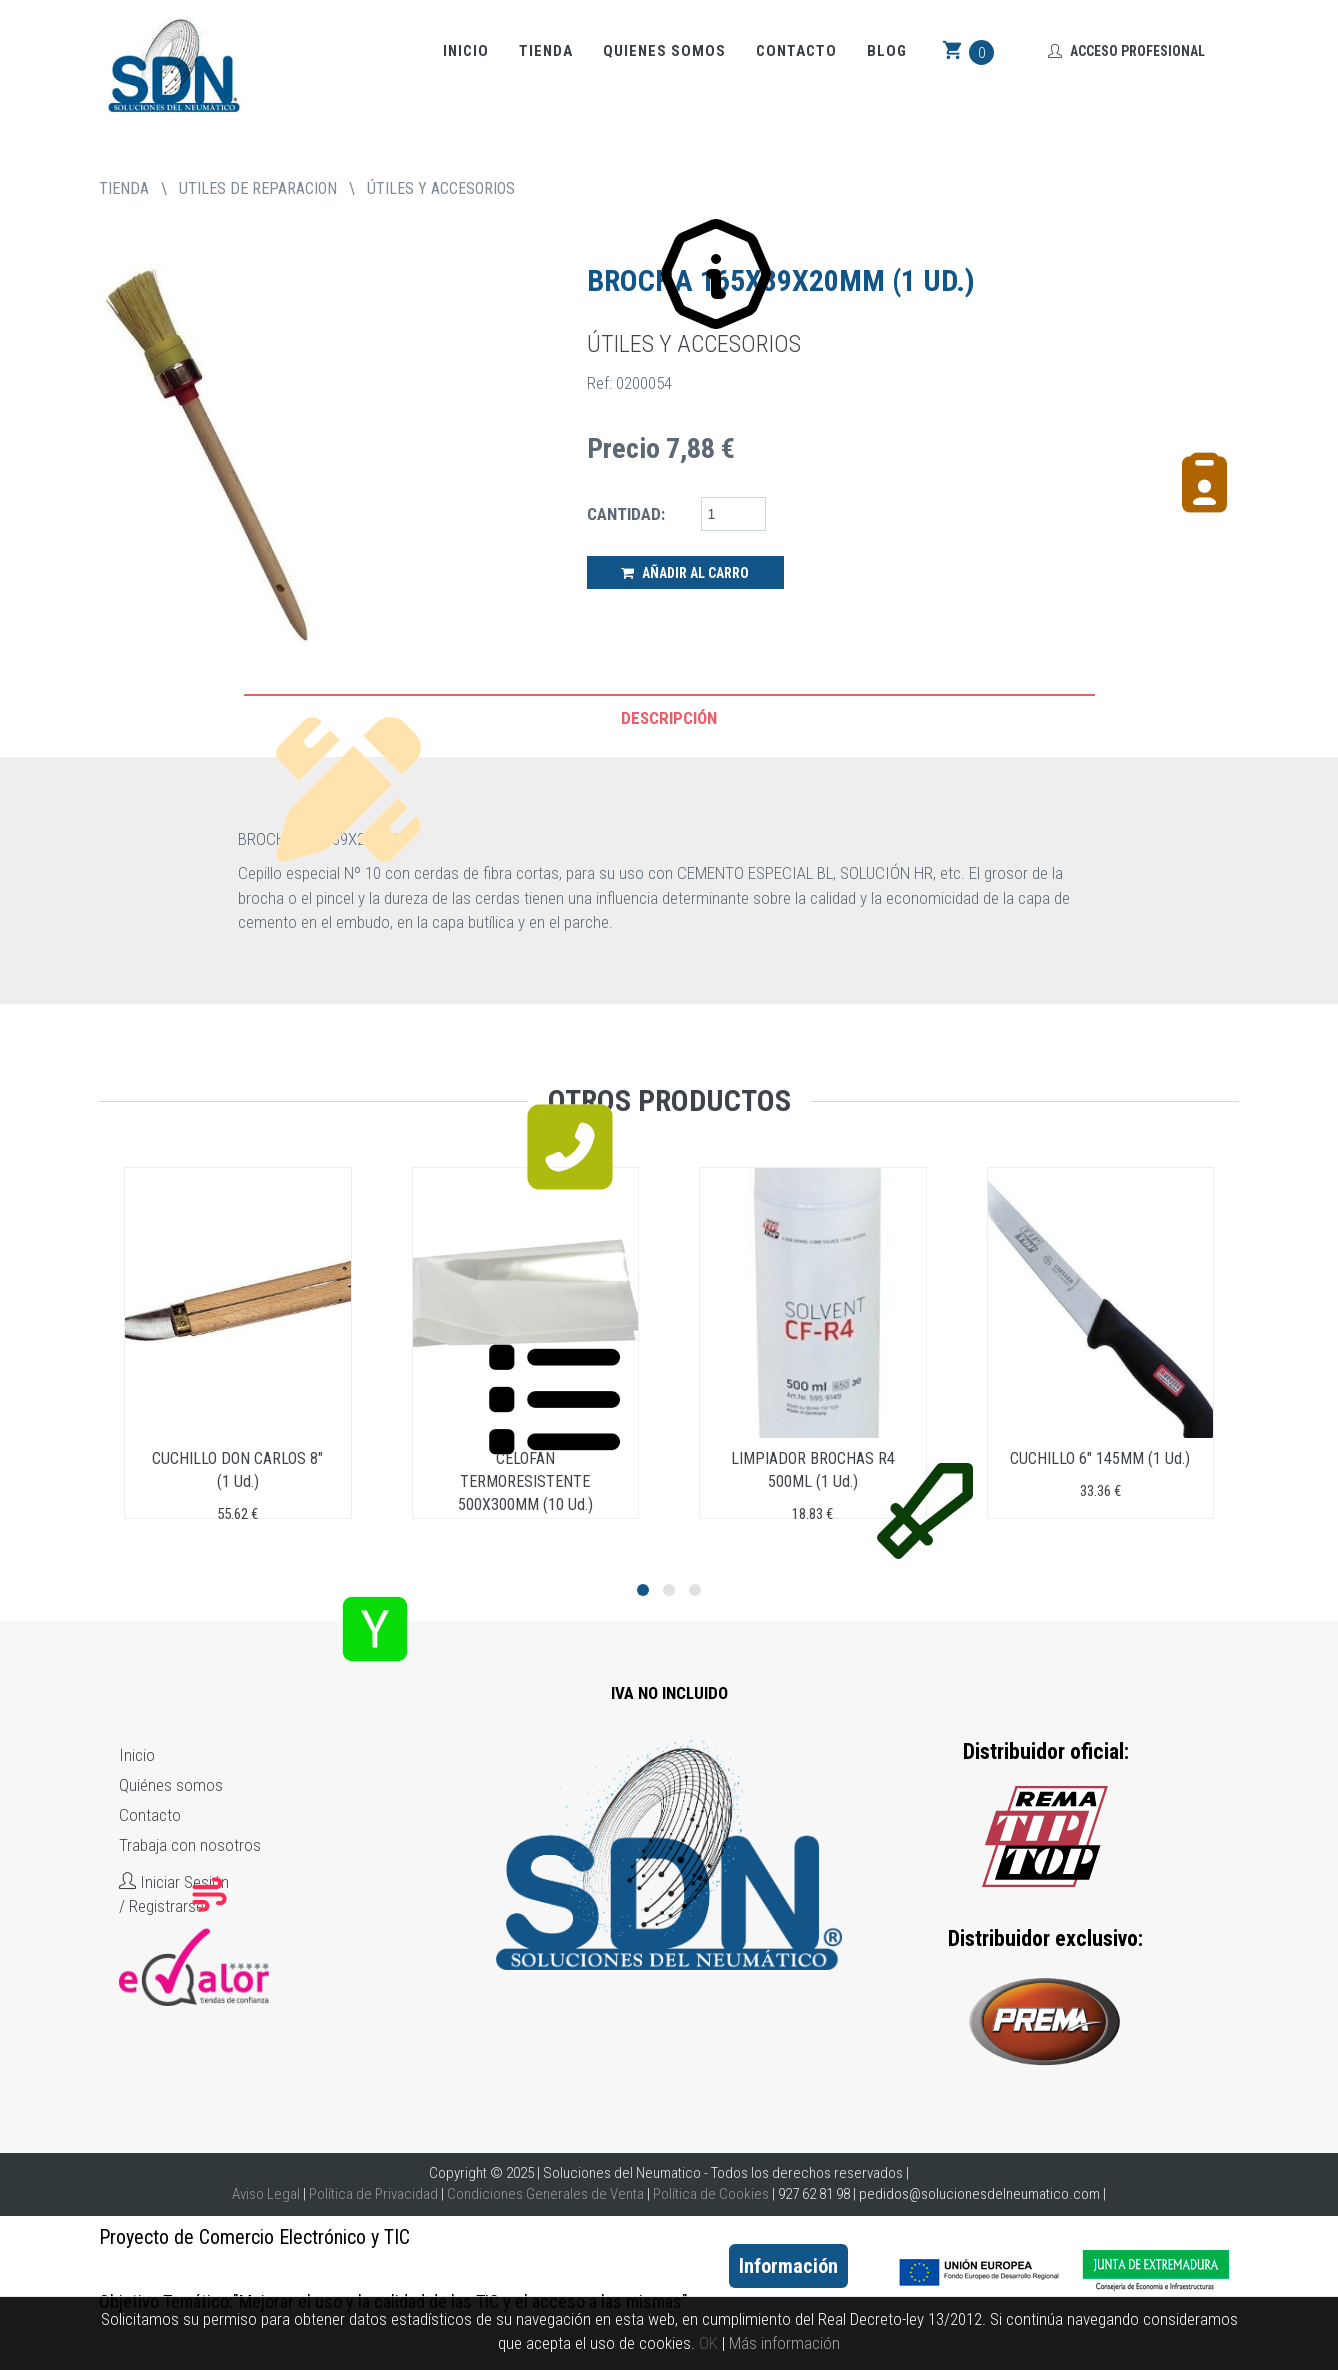 Image resolution: width=1338 pixels, height=2370 pixels. I want to click on view items in list format, so click(552, 1399).